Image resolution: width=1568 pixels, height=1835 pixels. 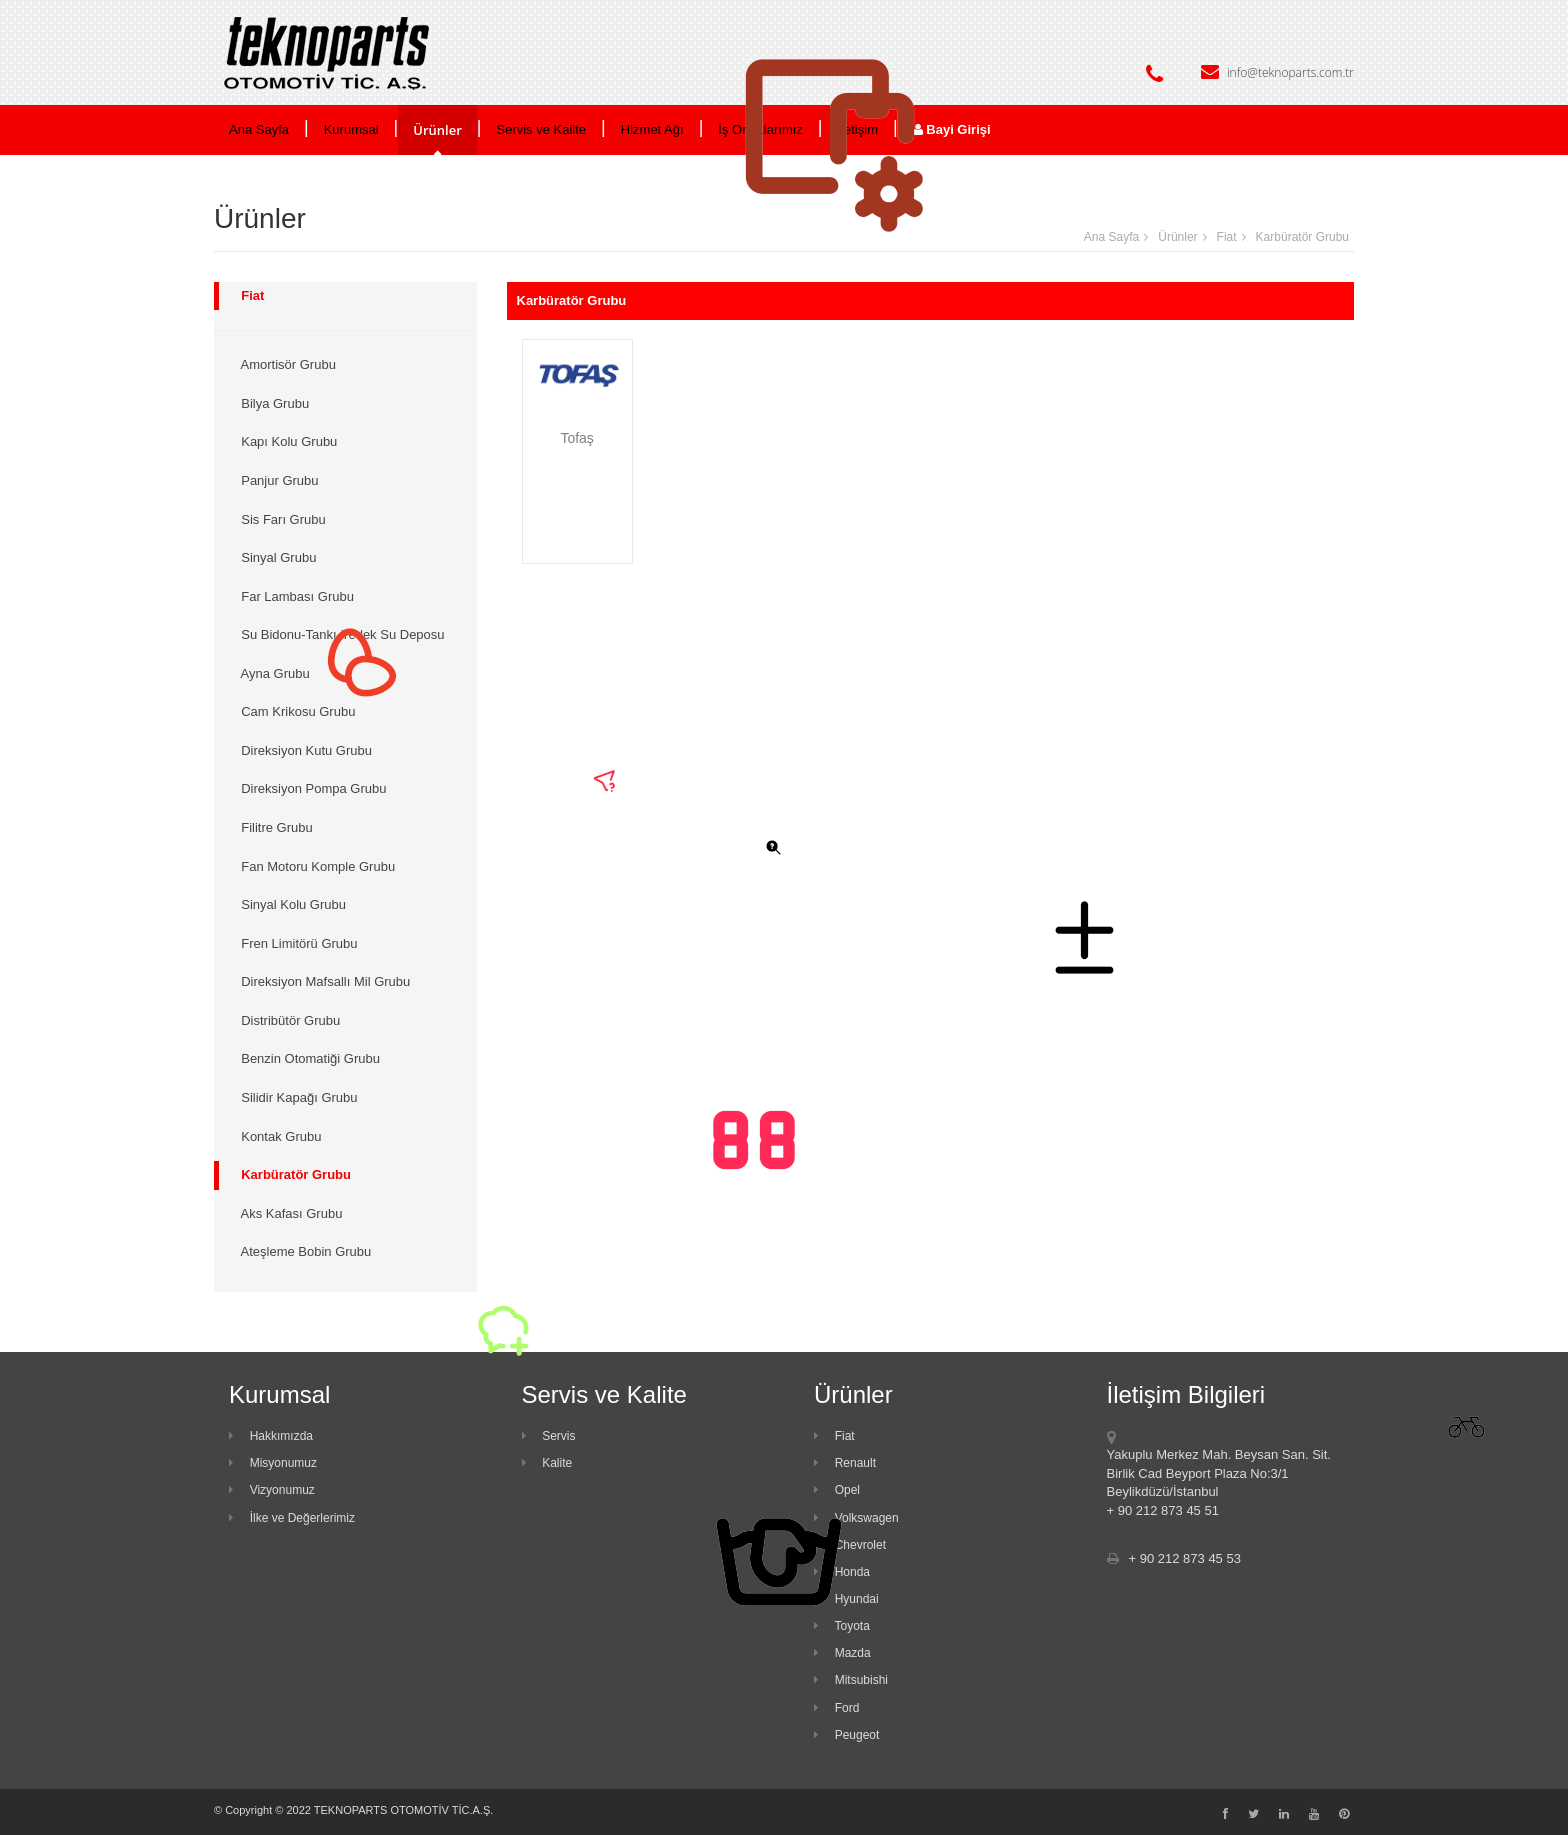 What do you see at coordinates (830, 135) in the screenshot?
I see `manage device settings` at bounding box center [830, 135].